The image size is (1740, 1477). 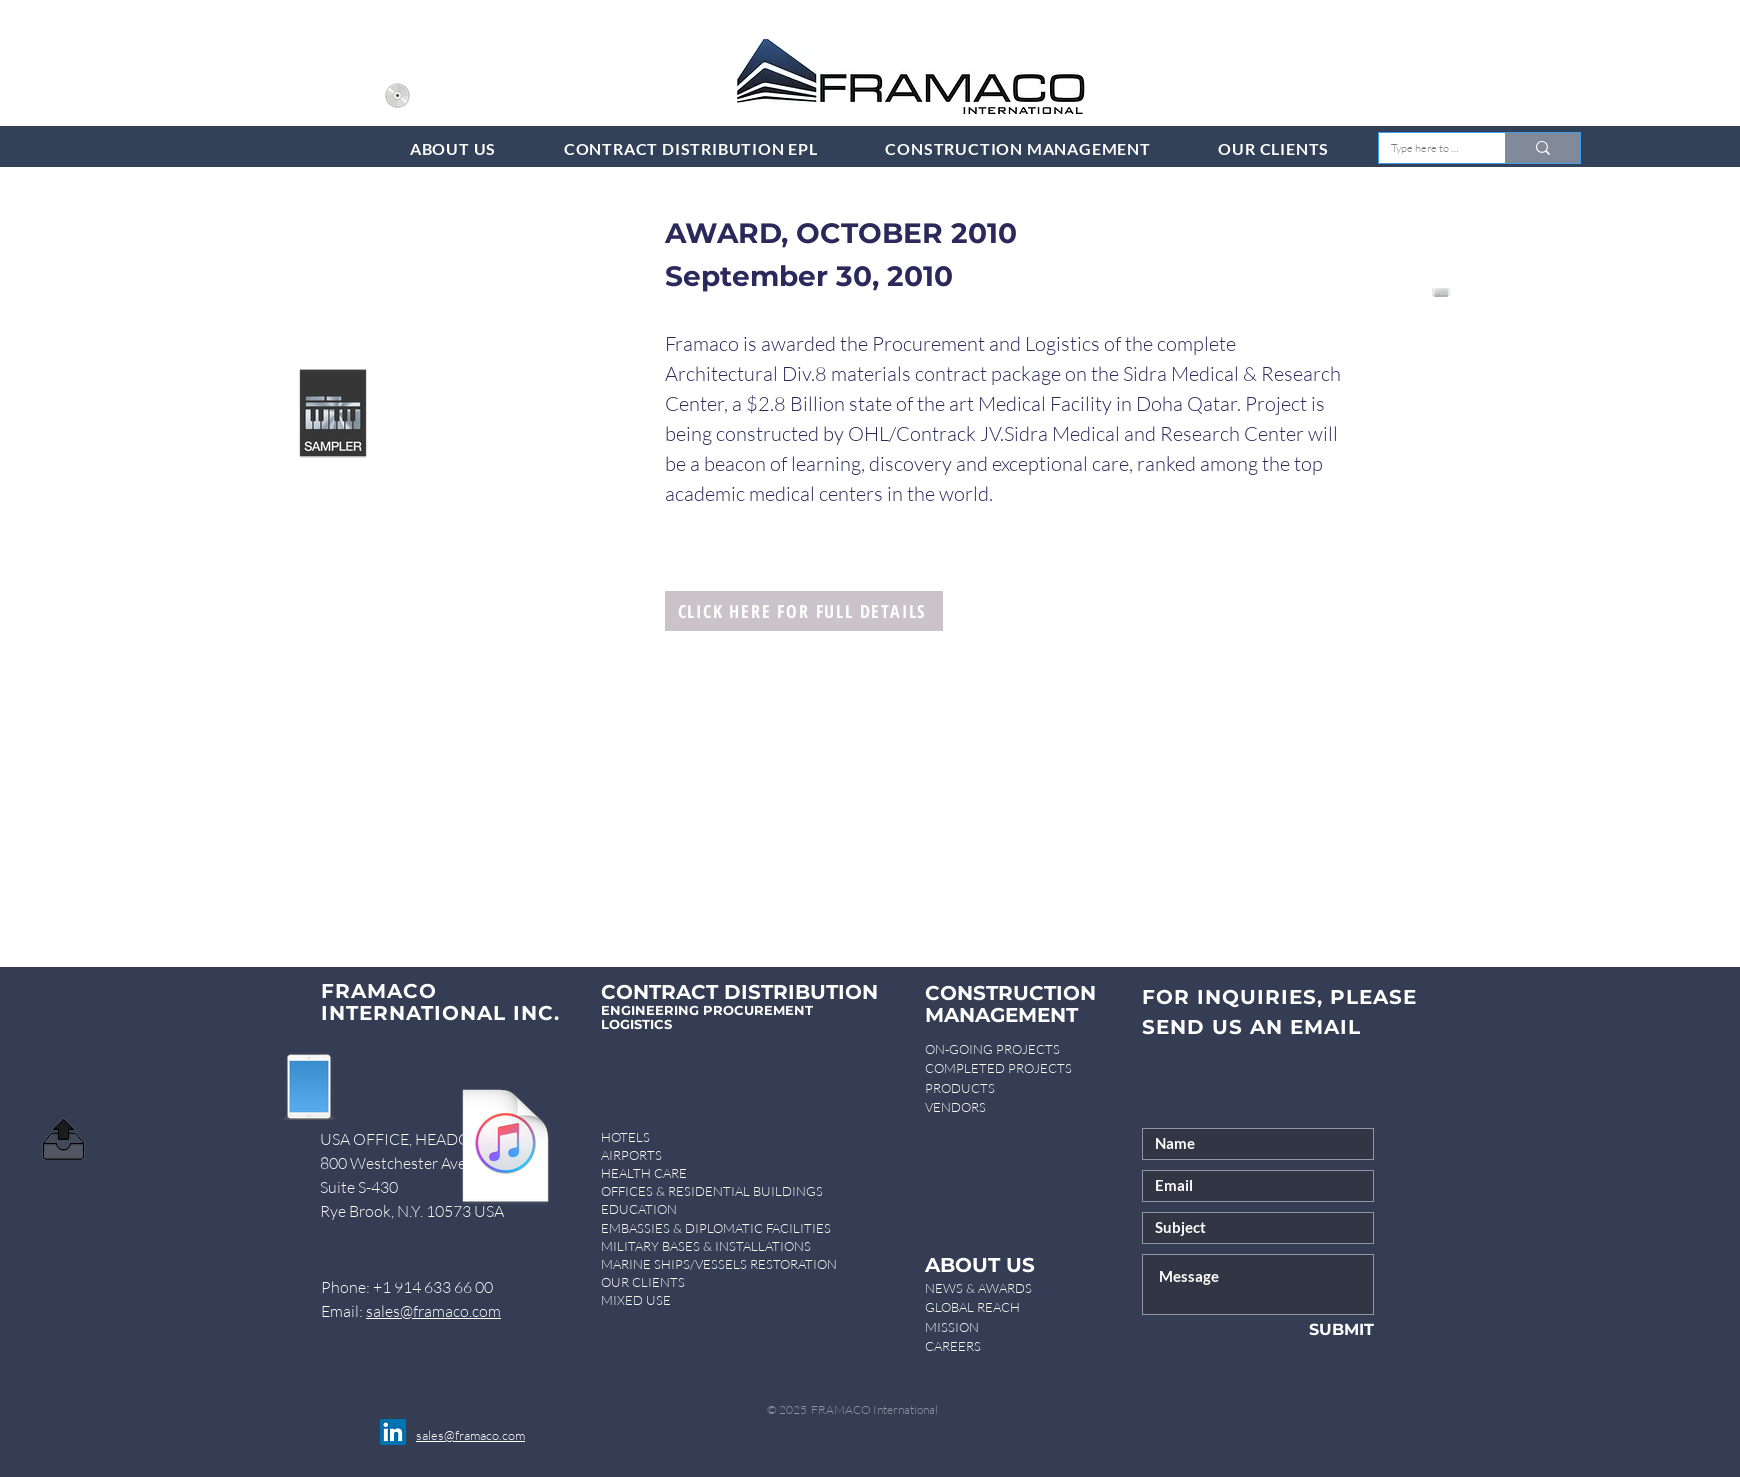 What do you see at coordinates (397, 95) in the screenshot?
I see `access CD/DVD drive contents` at bounding box center [397, 95].